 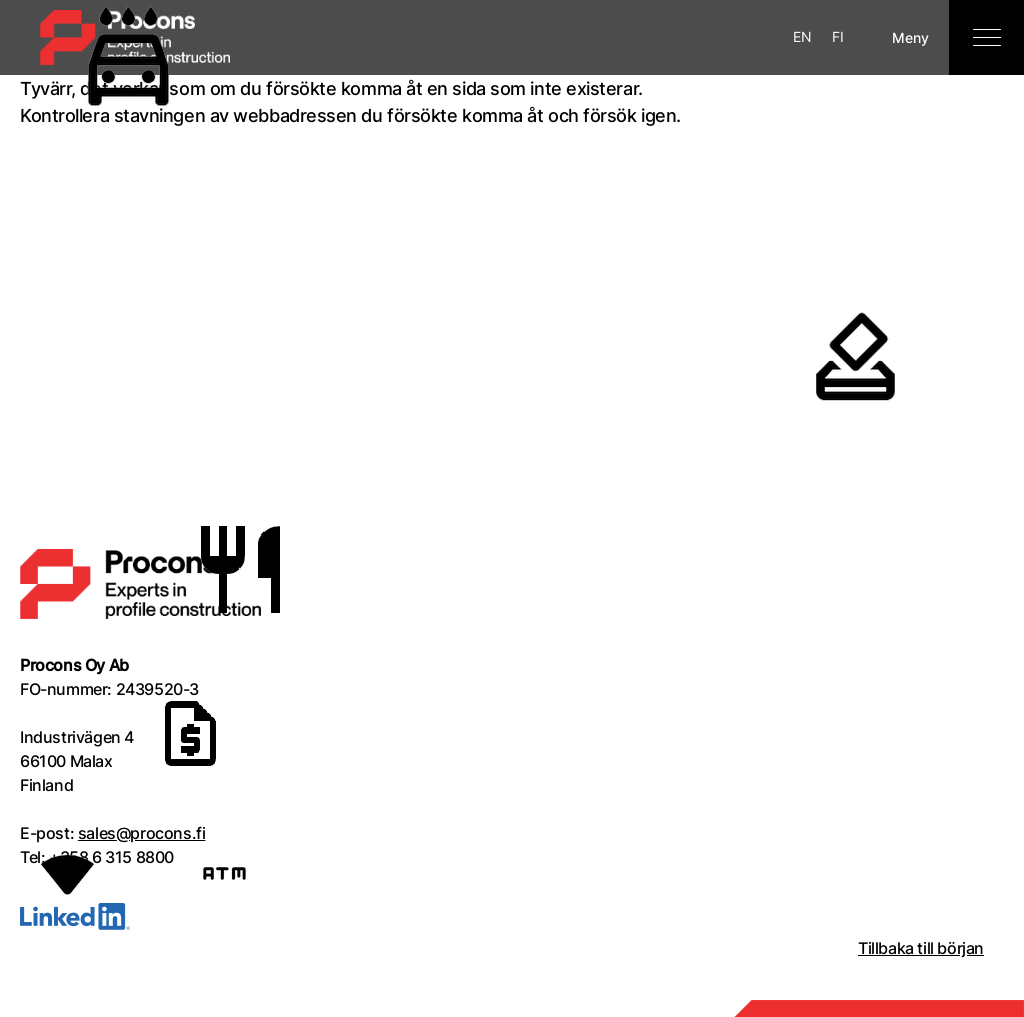 I want to click on find nearby ATM locations, so click(x=224, y=873).